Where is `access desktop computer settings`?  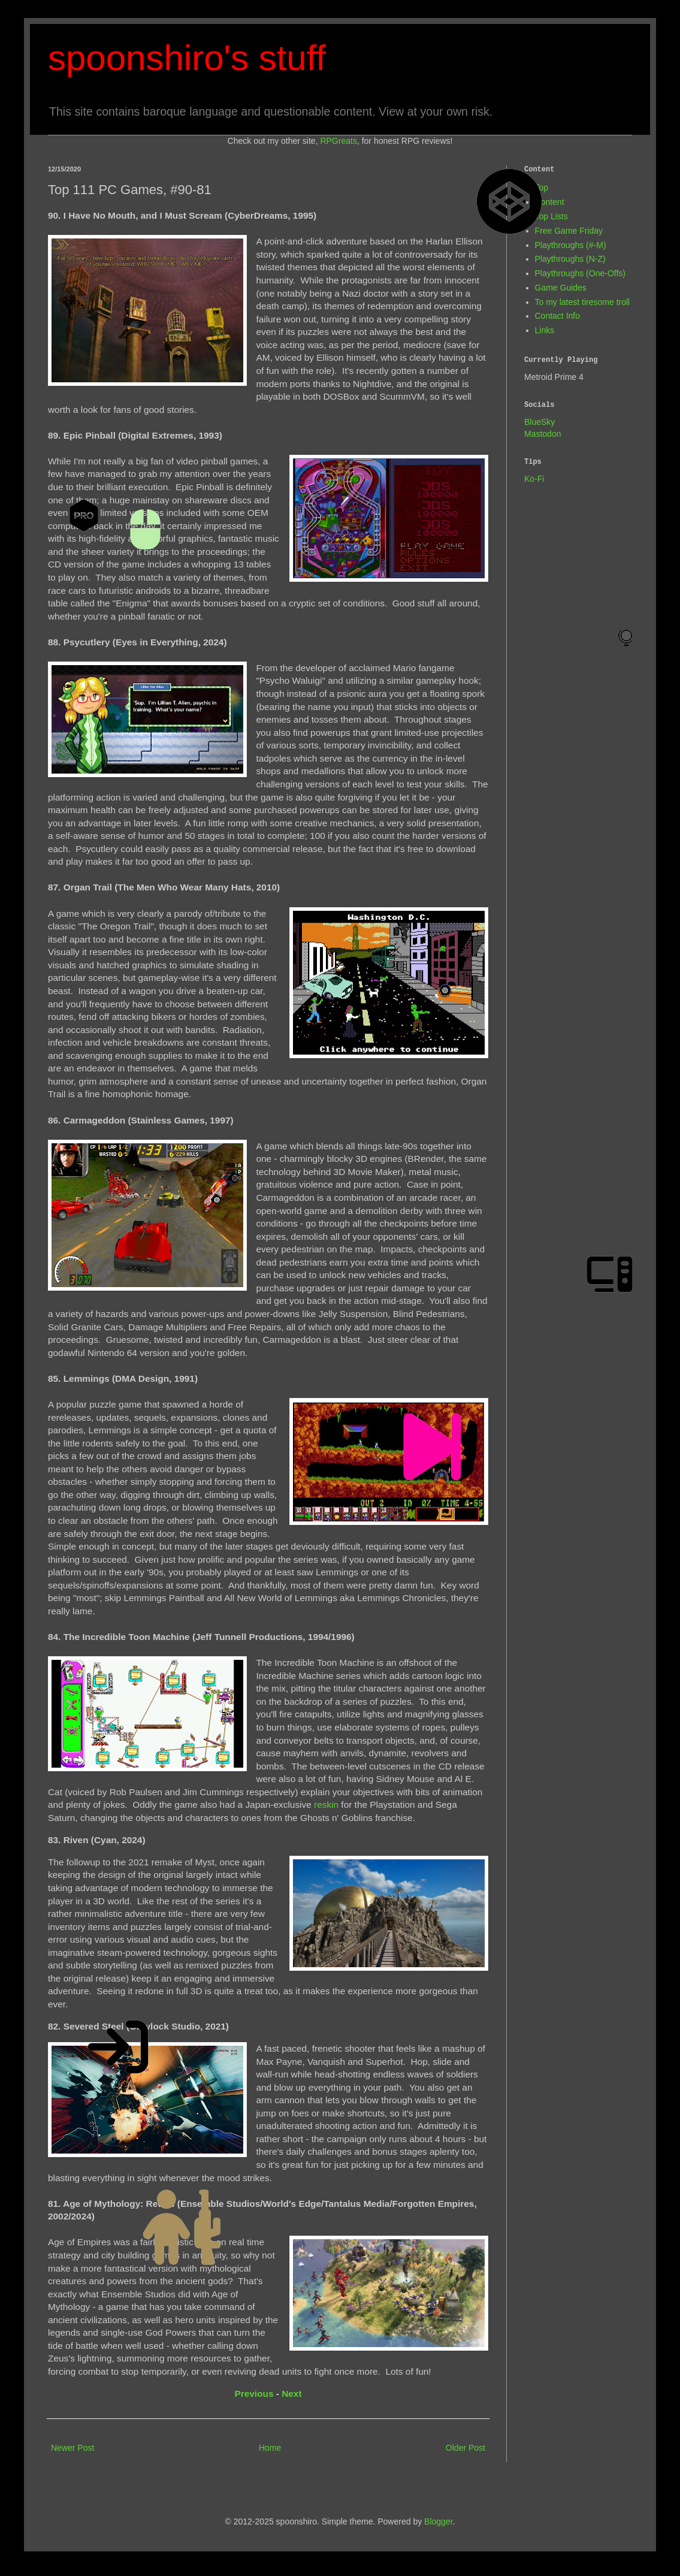
access desktop computer settings is located at coordinates (609, 1274).